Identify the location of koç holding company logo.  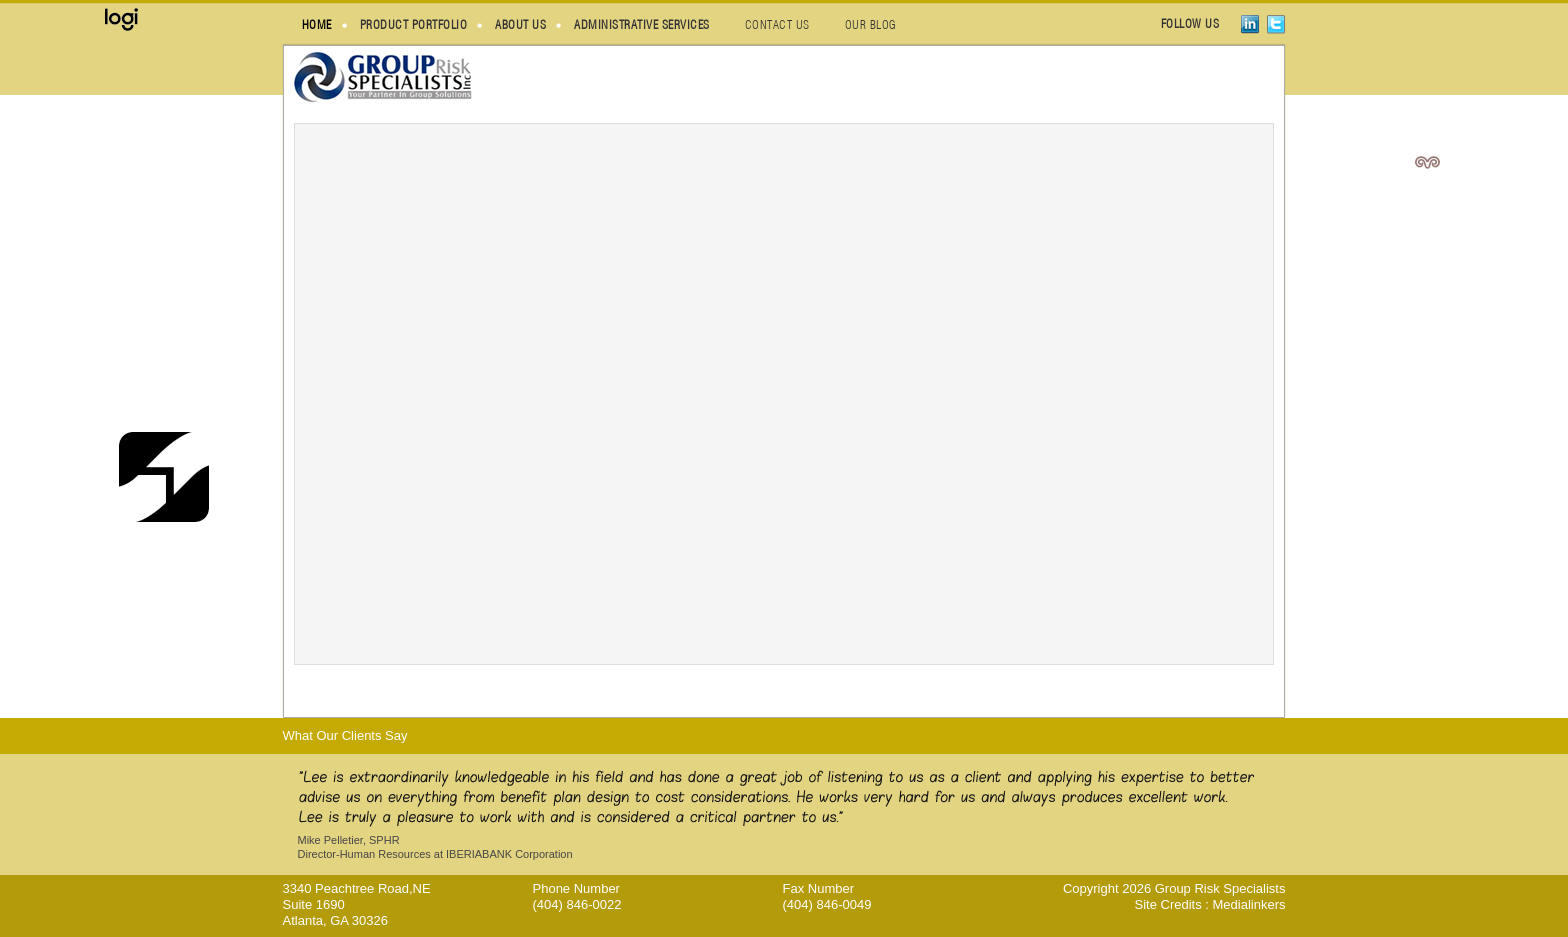
(1427, 162).